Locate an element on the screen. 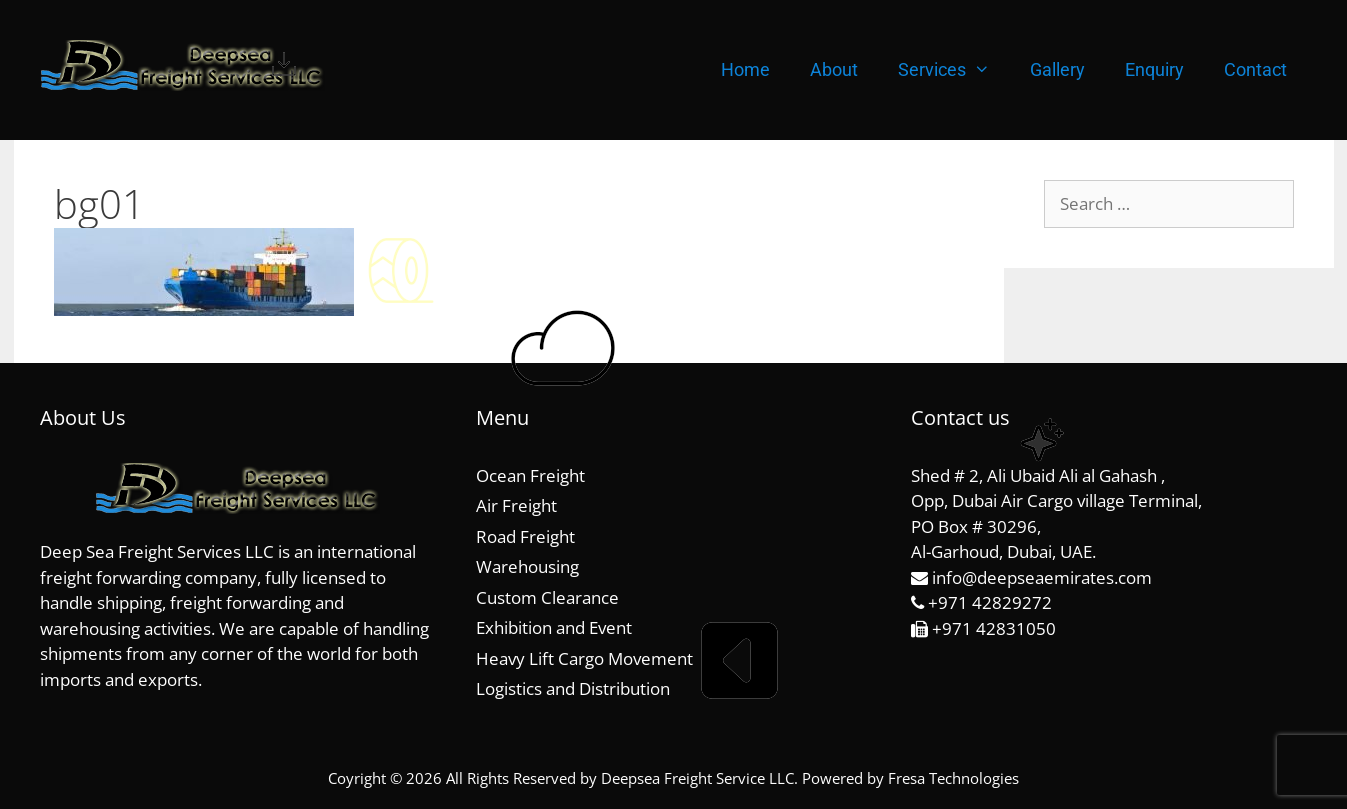 This screenshot has width=1347, height=809. access cloud storage is located at coordinates (563, 348).